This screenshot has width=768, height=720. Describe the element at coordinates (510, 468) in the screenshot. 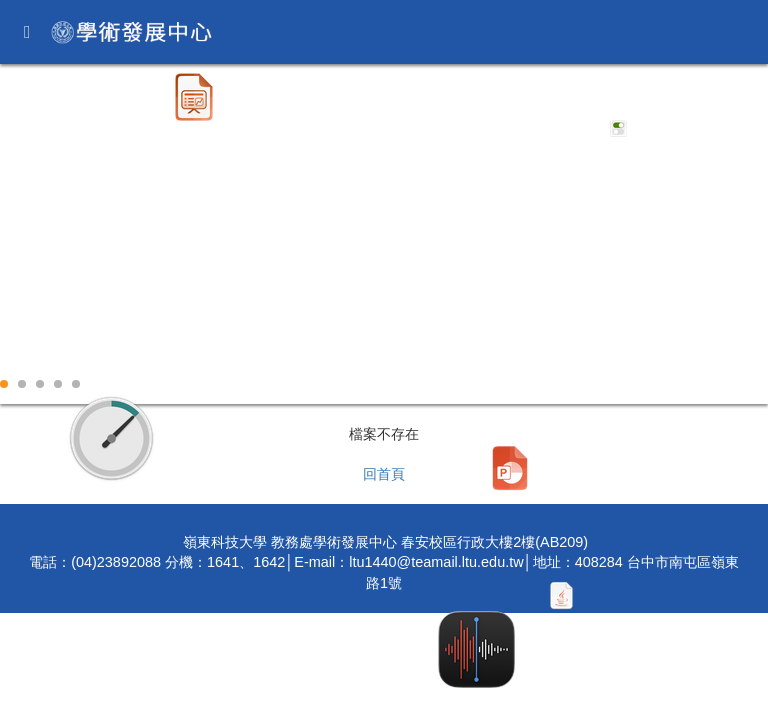

I see `a microsoft powerpoint file` at that location.